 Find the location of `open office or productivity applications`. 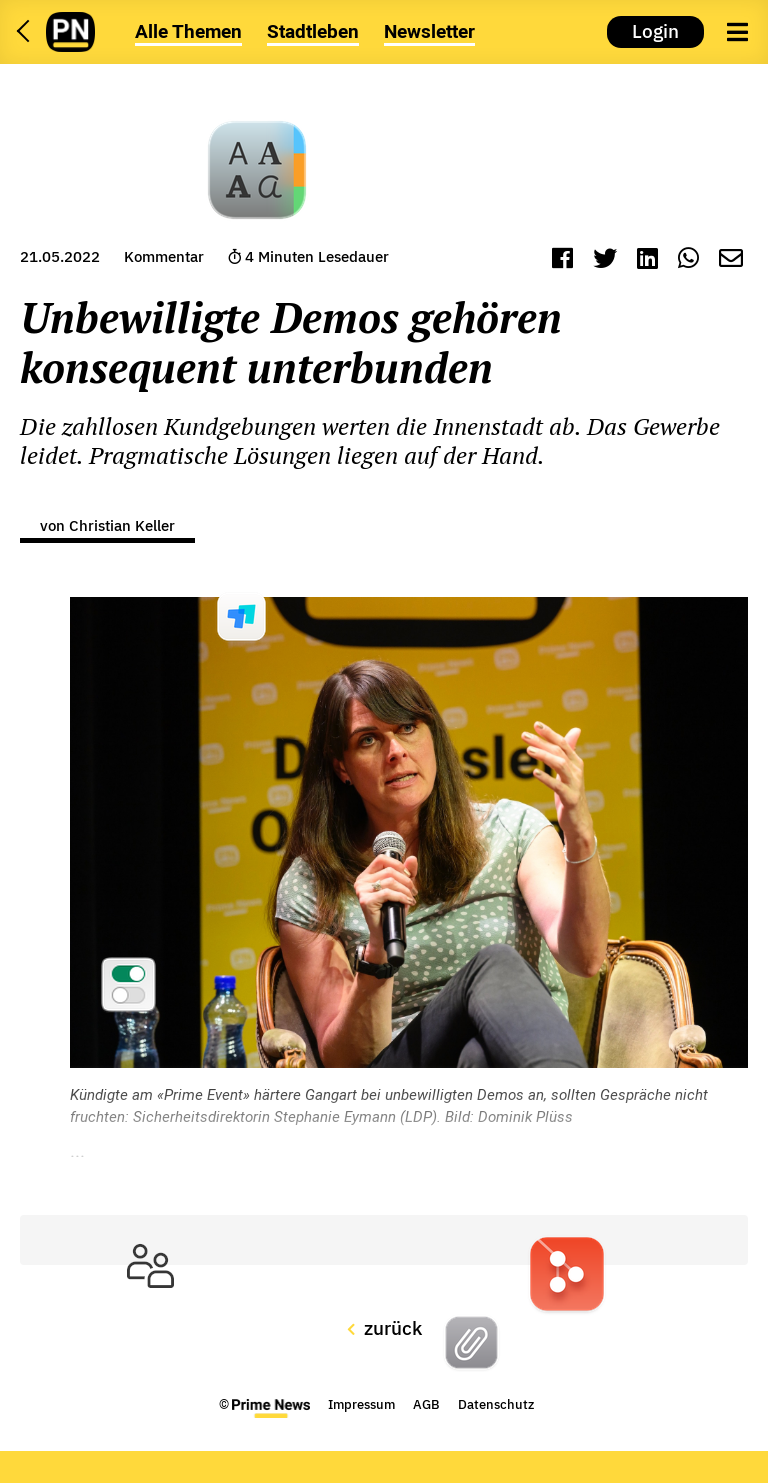

open office or productivity applications is located at coordinates (471, 1342).